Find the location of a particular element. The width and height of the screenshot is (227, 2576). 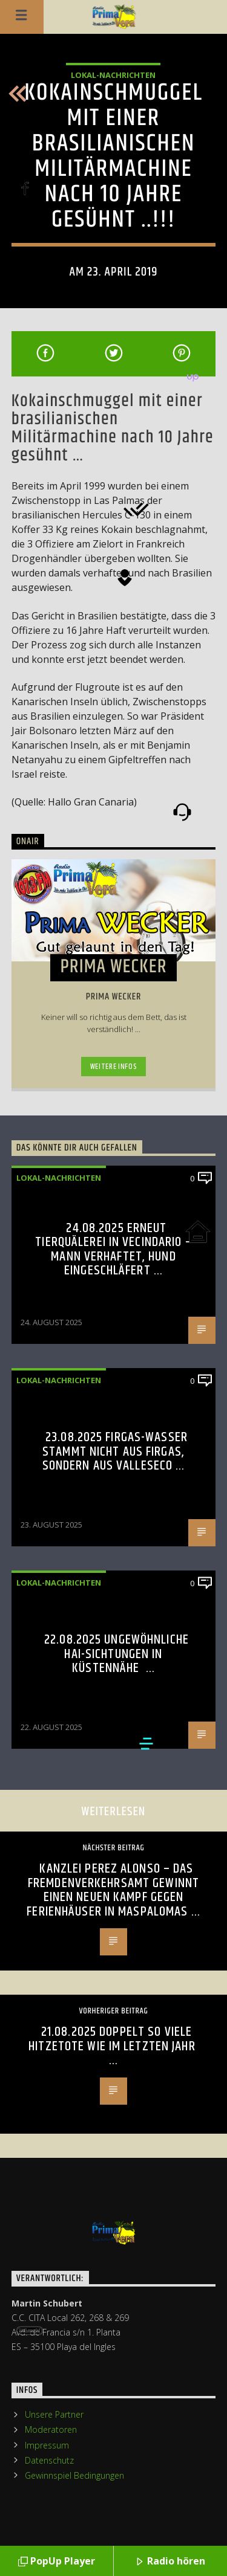

message sent and read confirmation is located at coordinates (136, 509).